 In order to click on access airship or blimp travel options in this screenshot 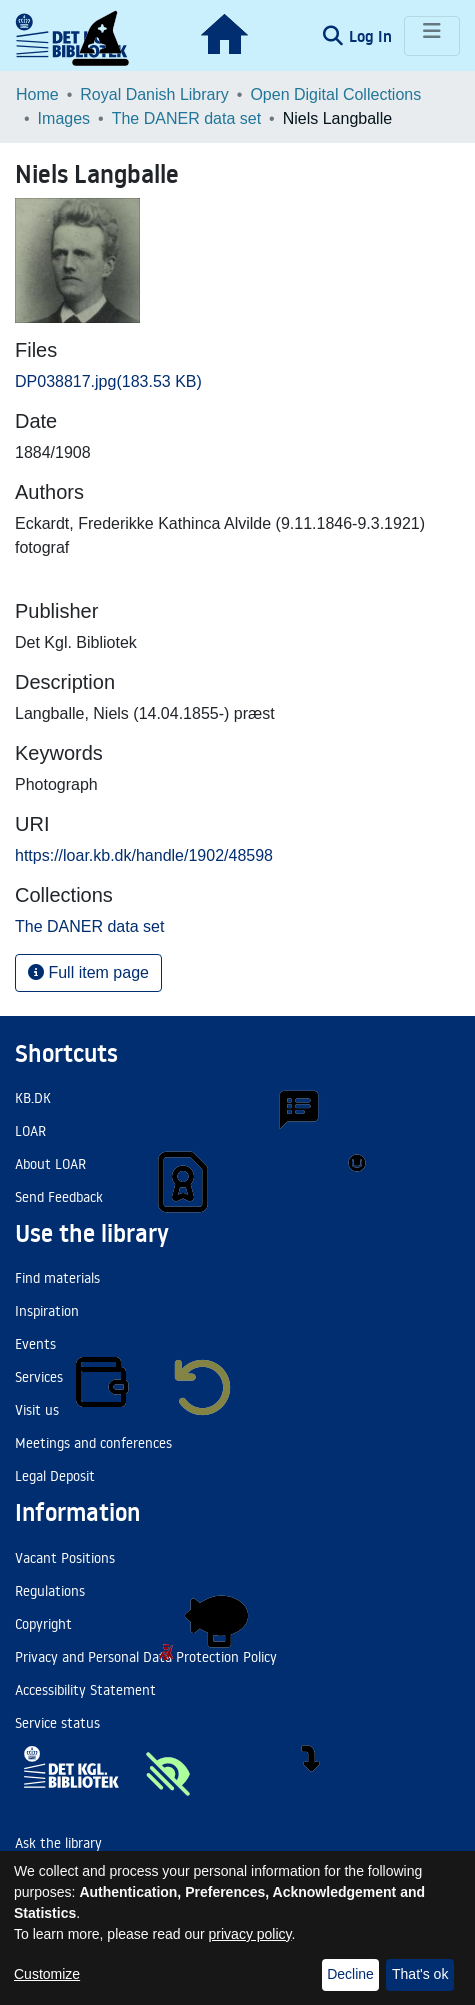, I will do `click(216, 1621)`.